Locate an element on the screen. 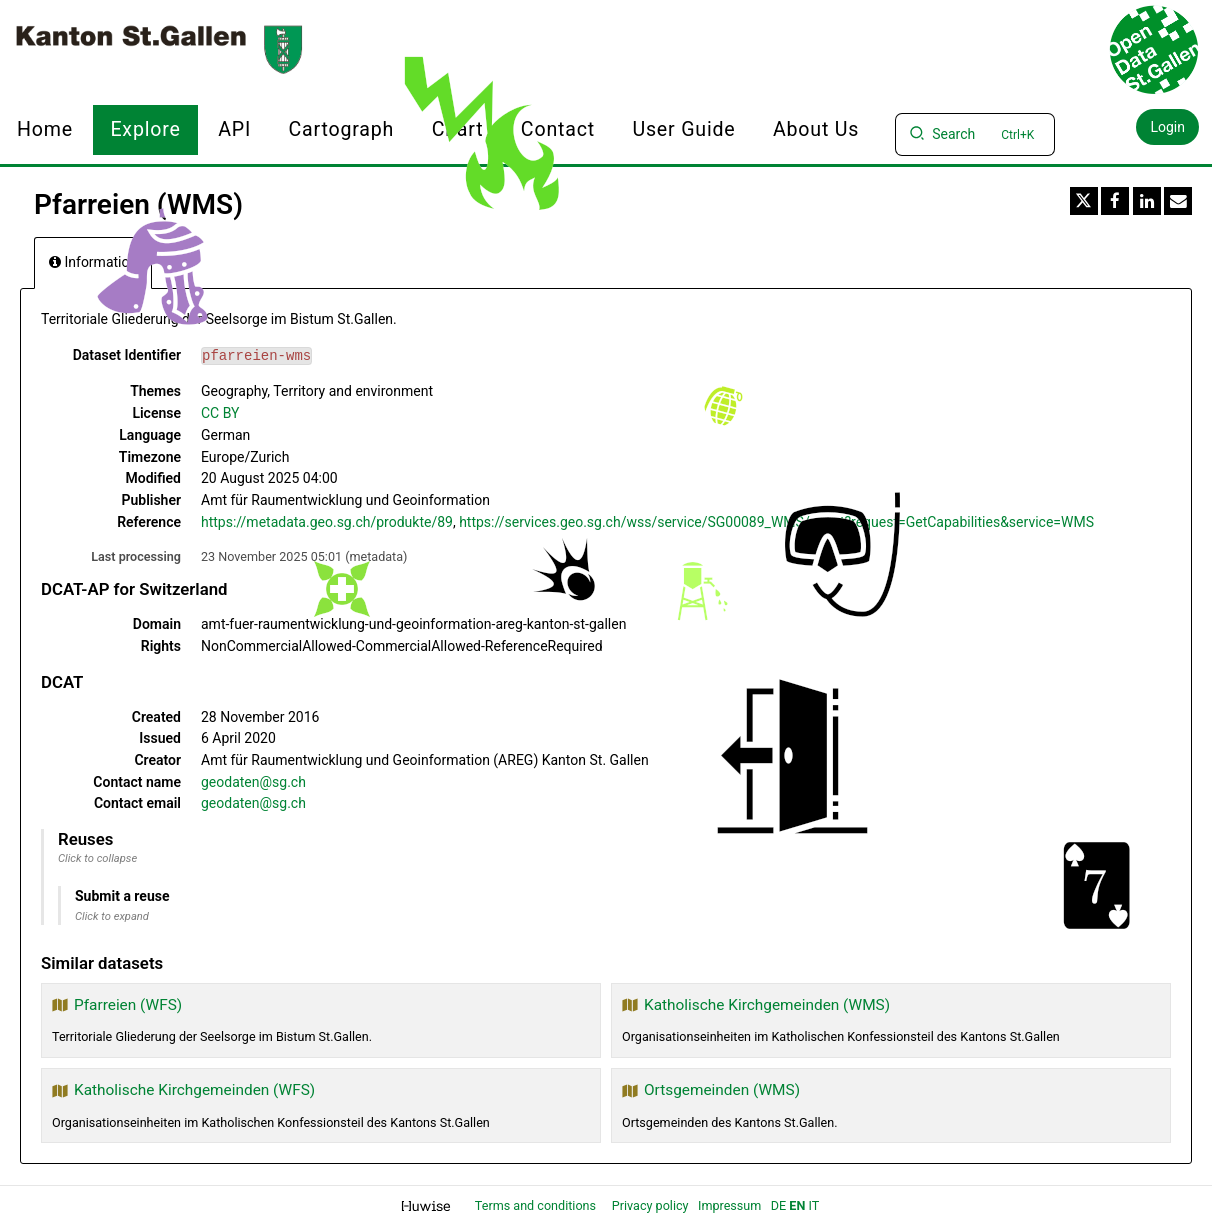 This screenshot has height=1225, width=1212. access scuba diving or underwater activities is located at coordinates (842, 554).